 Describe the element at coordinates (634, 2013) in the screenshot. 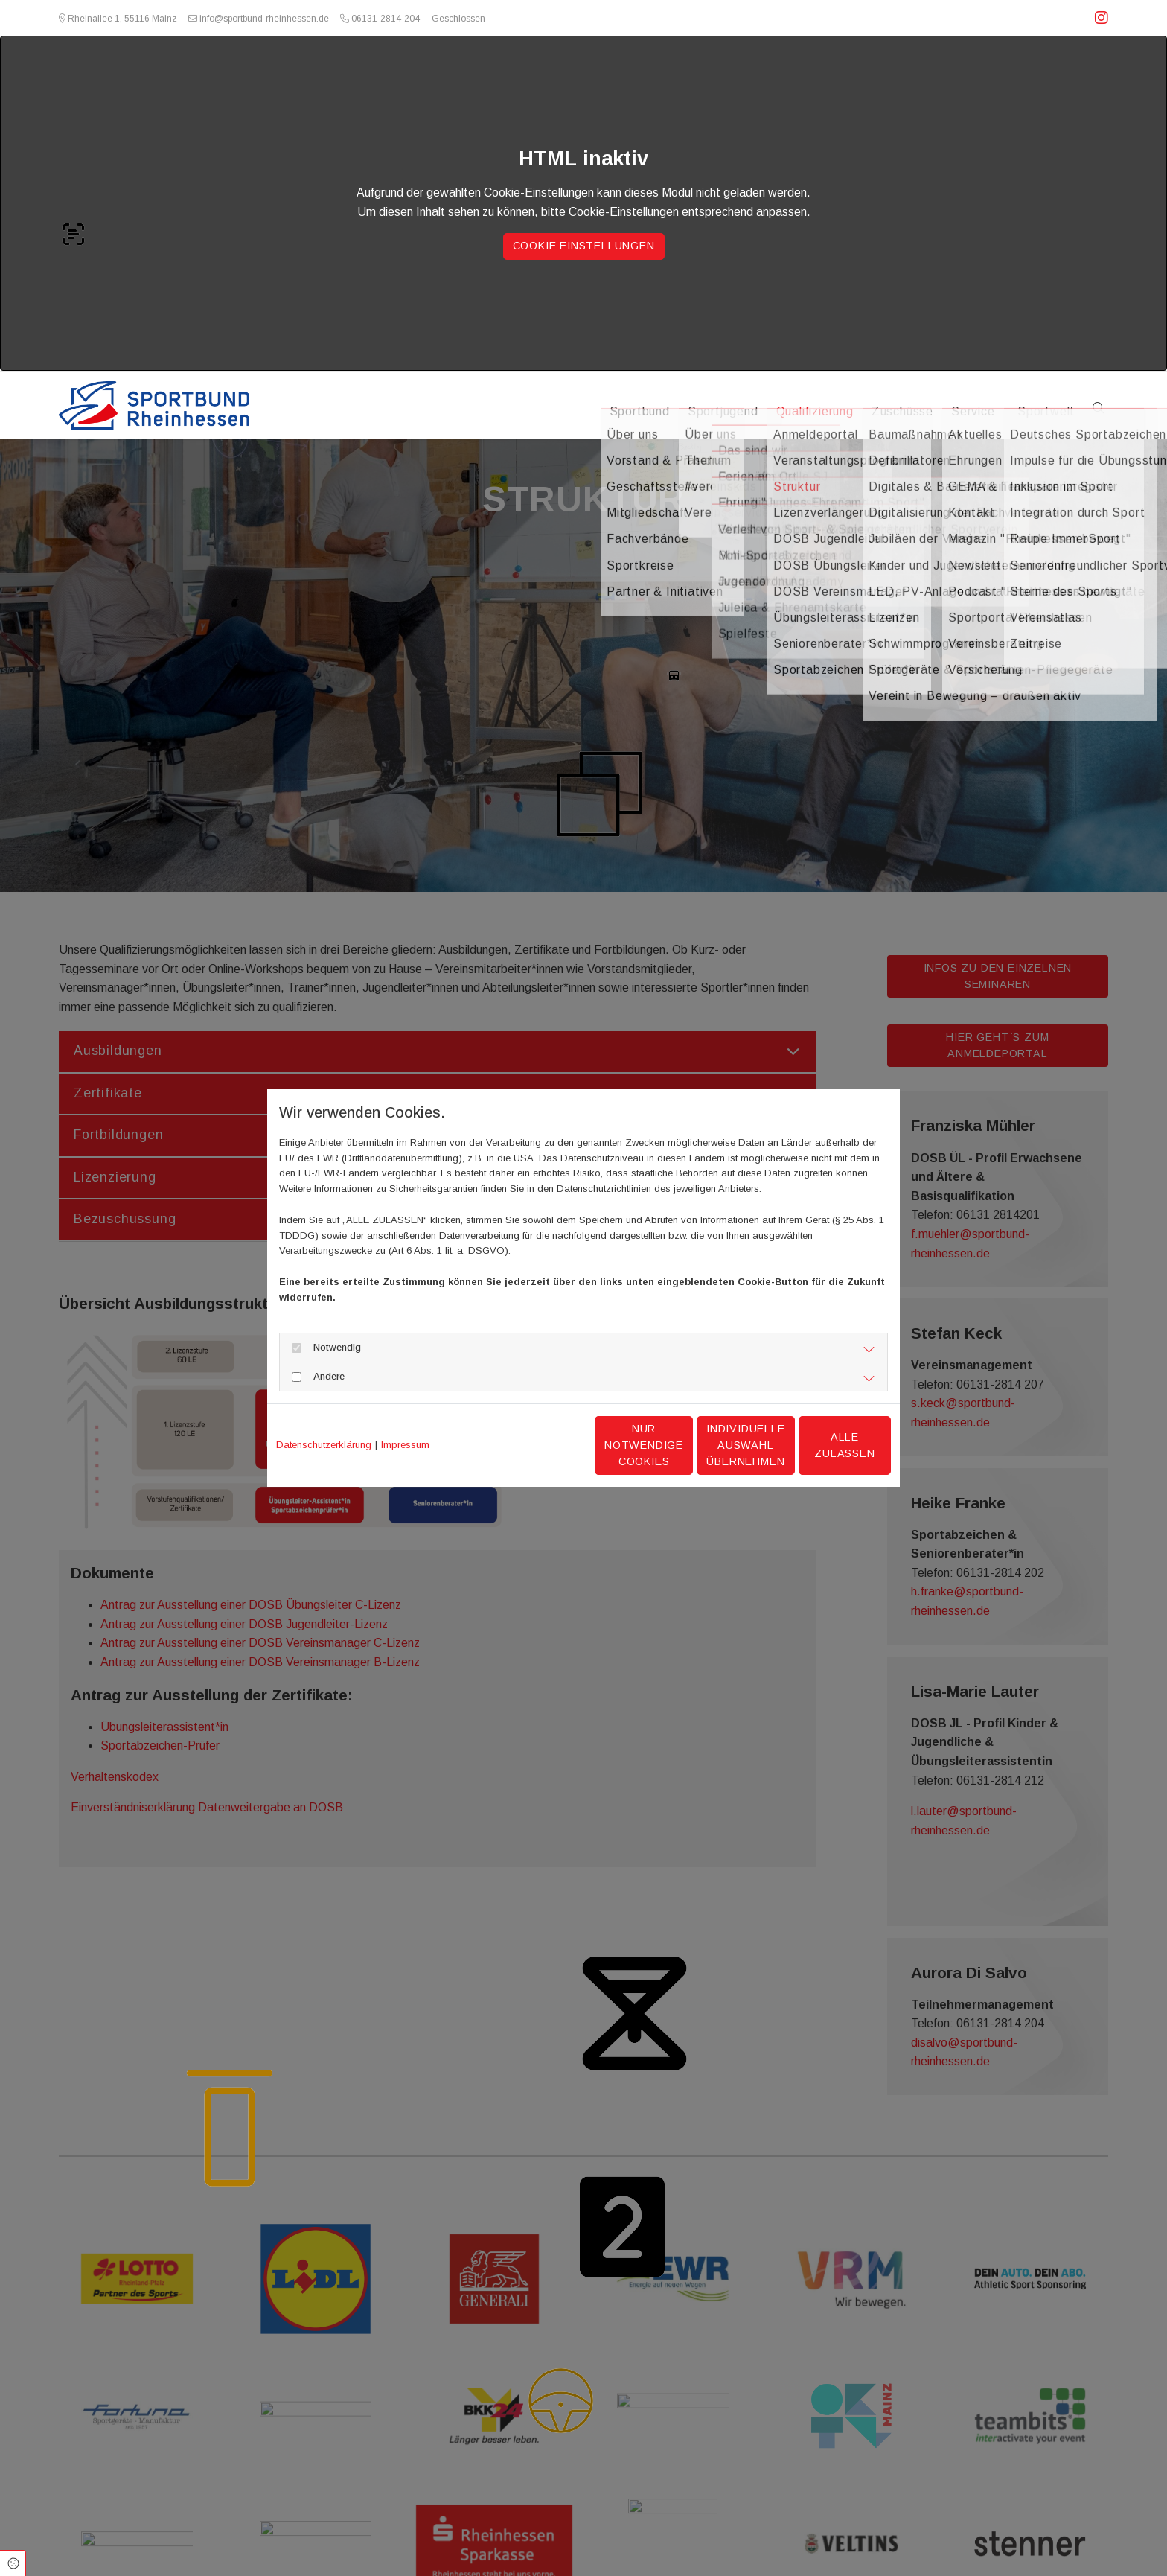

I see `indicates a task or process is in progress` at that location.